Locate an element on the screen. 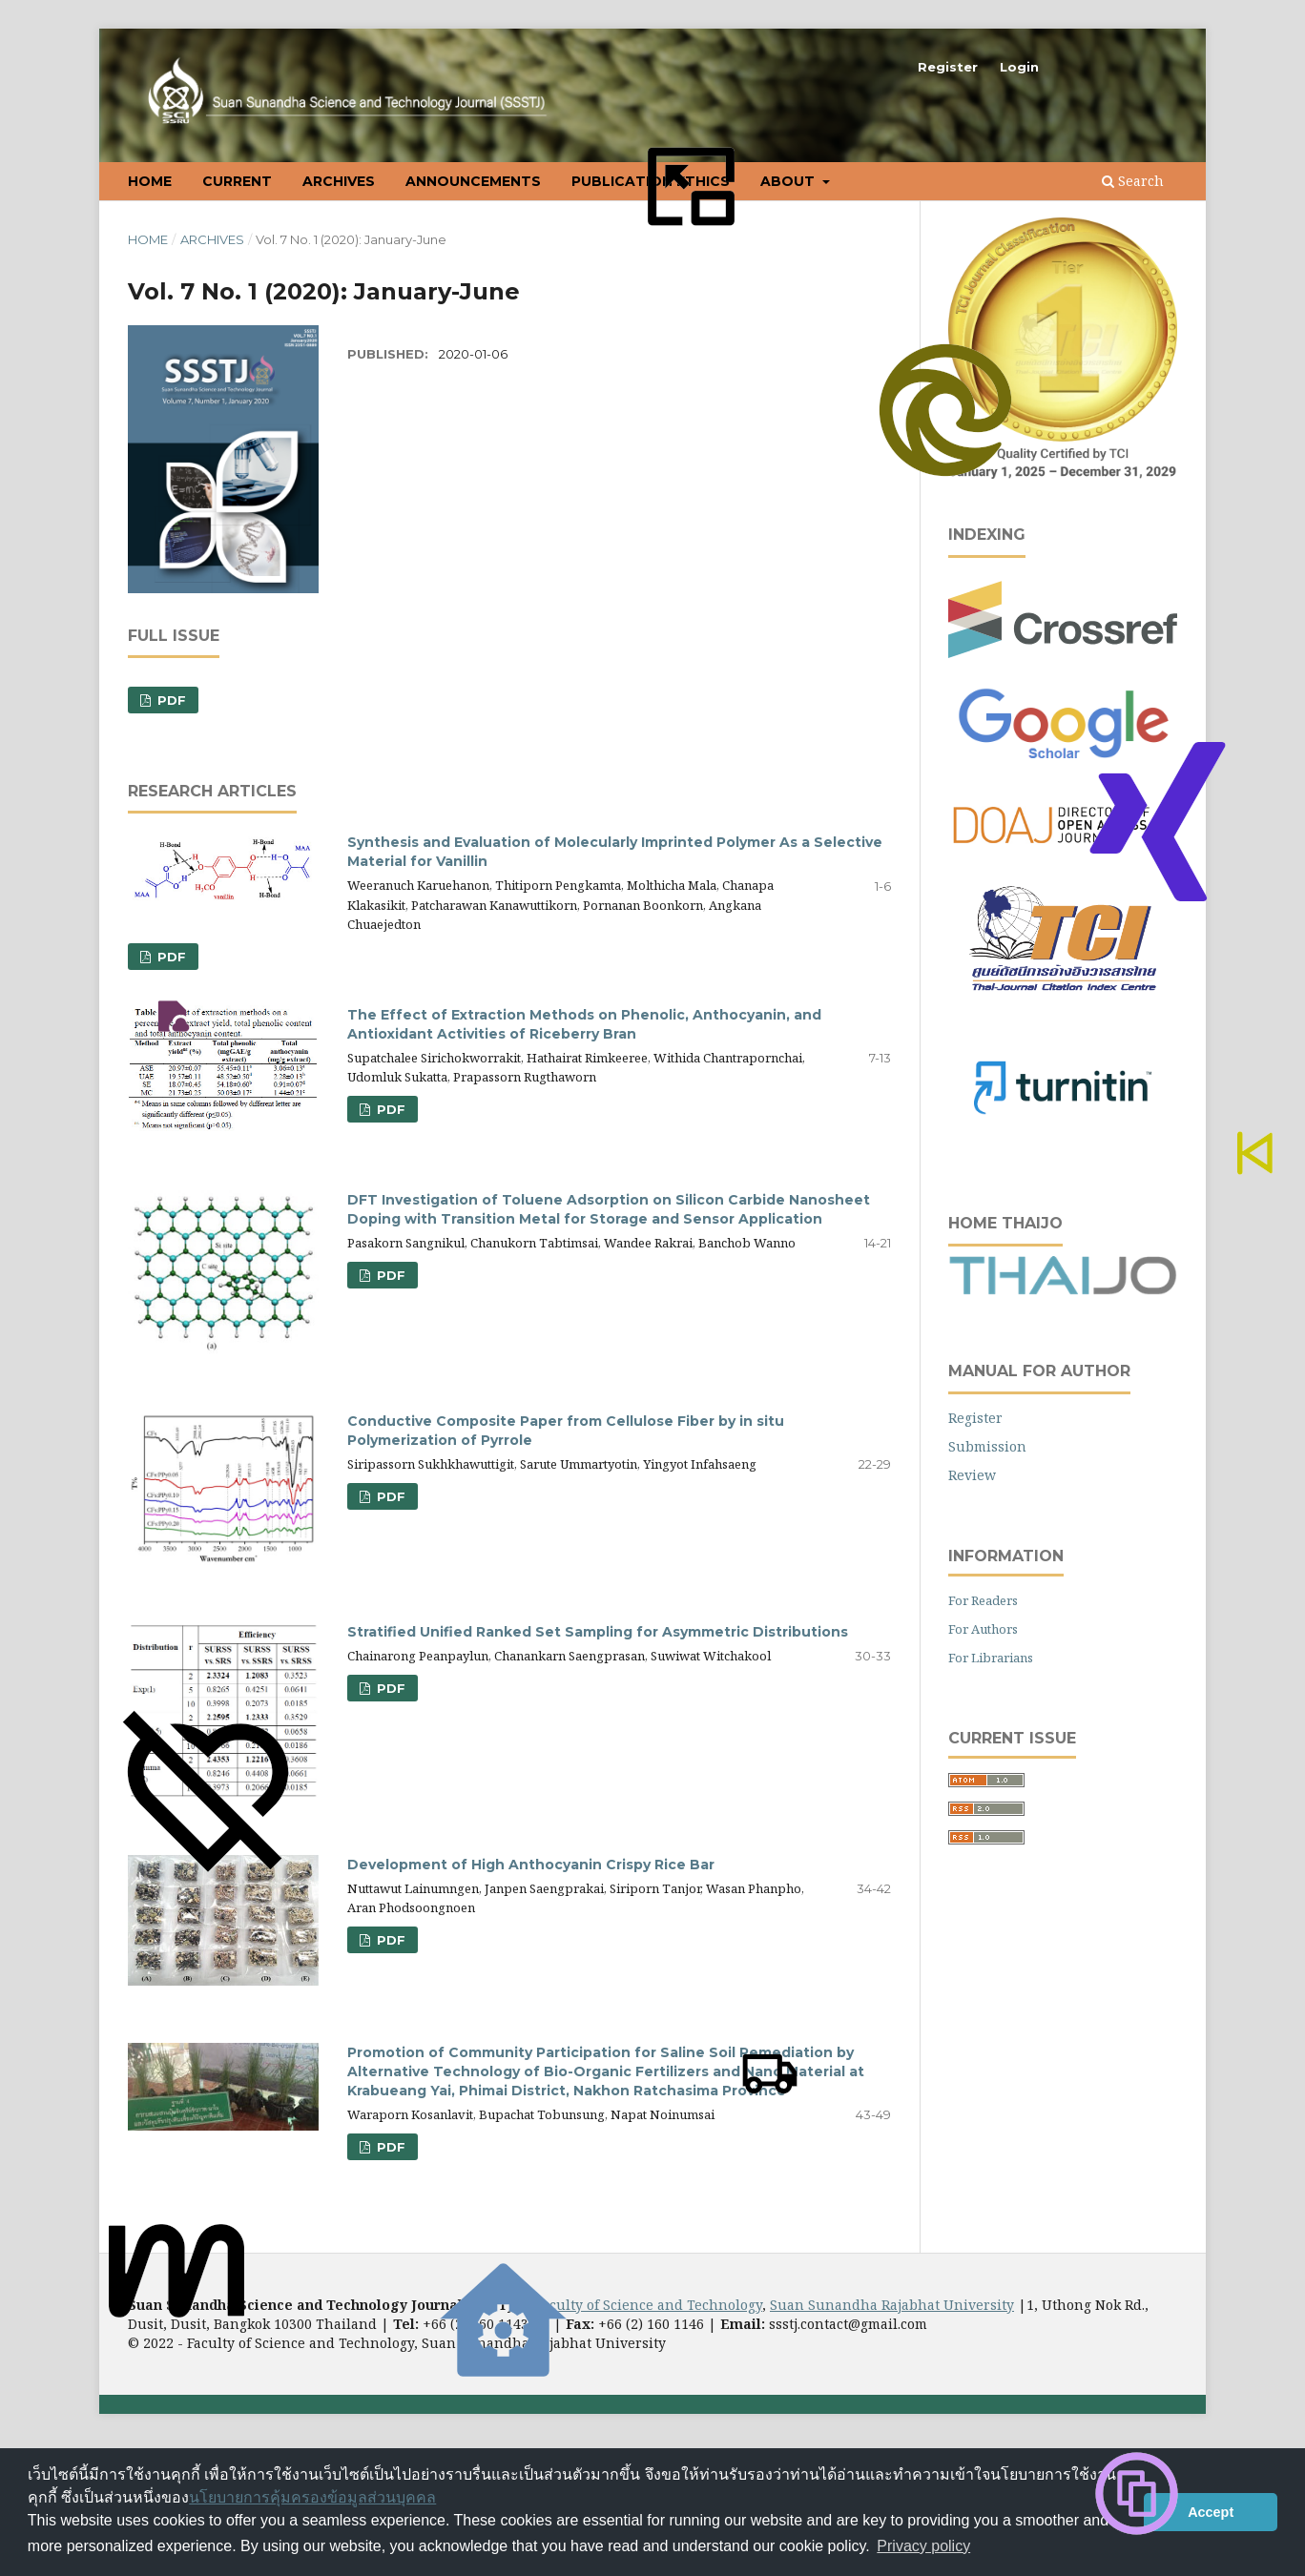 This screenshot has width=1305, height=2576. skip to previous track is located at coordinates (1253, 1153).